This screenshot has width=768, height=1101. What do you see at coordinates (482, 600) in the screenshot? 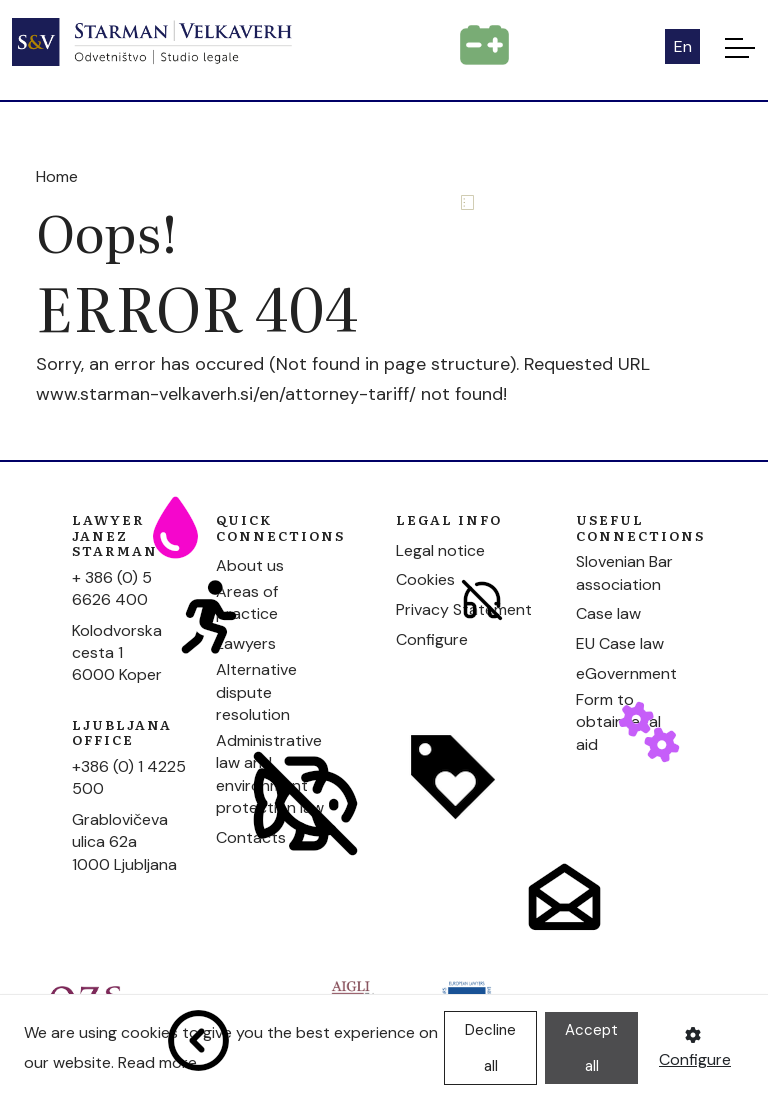
I see `mute or disable audio output` at bounding box center [482, 600].